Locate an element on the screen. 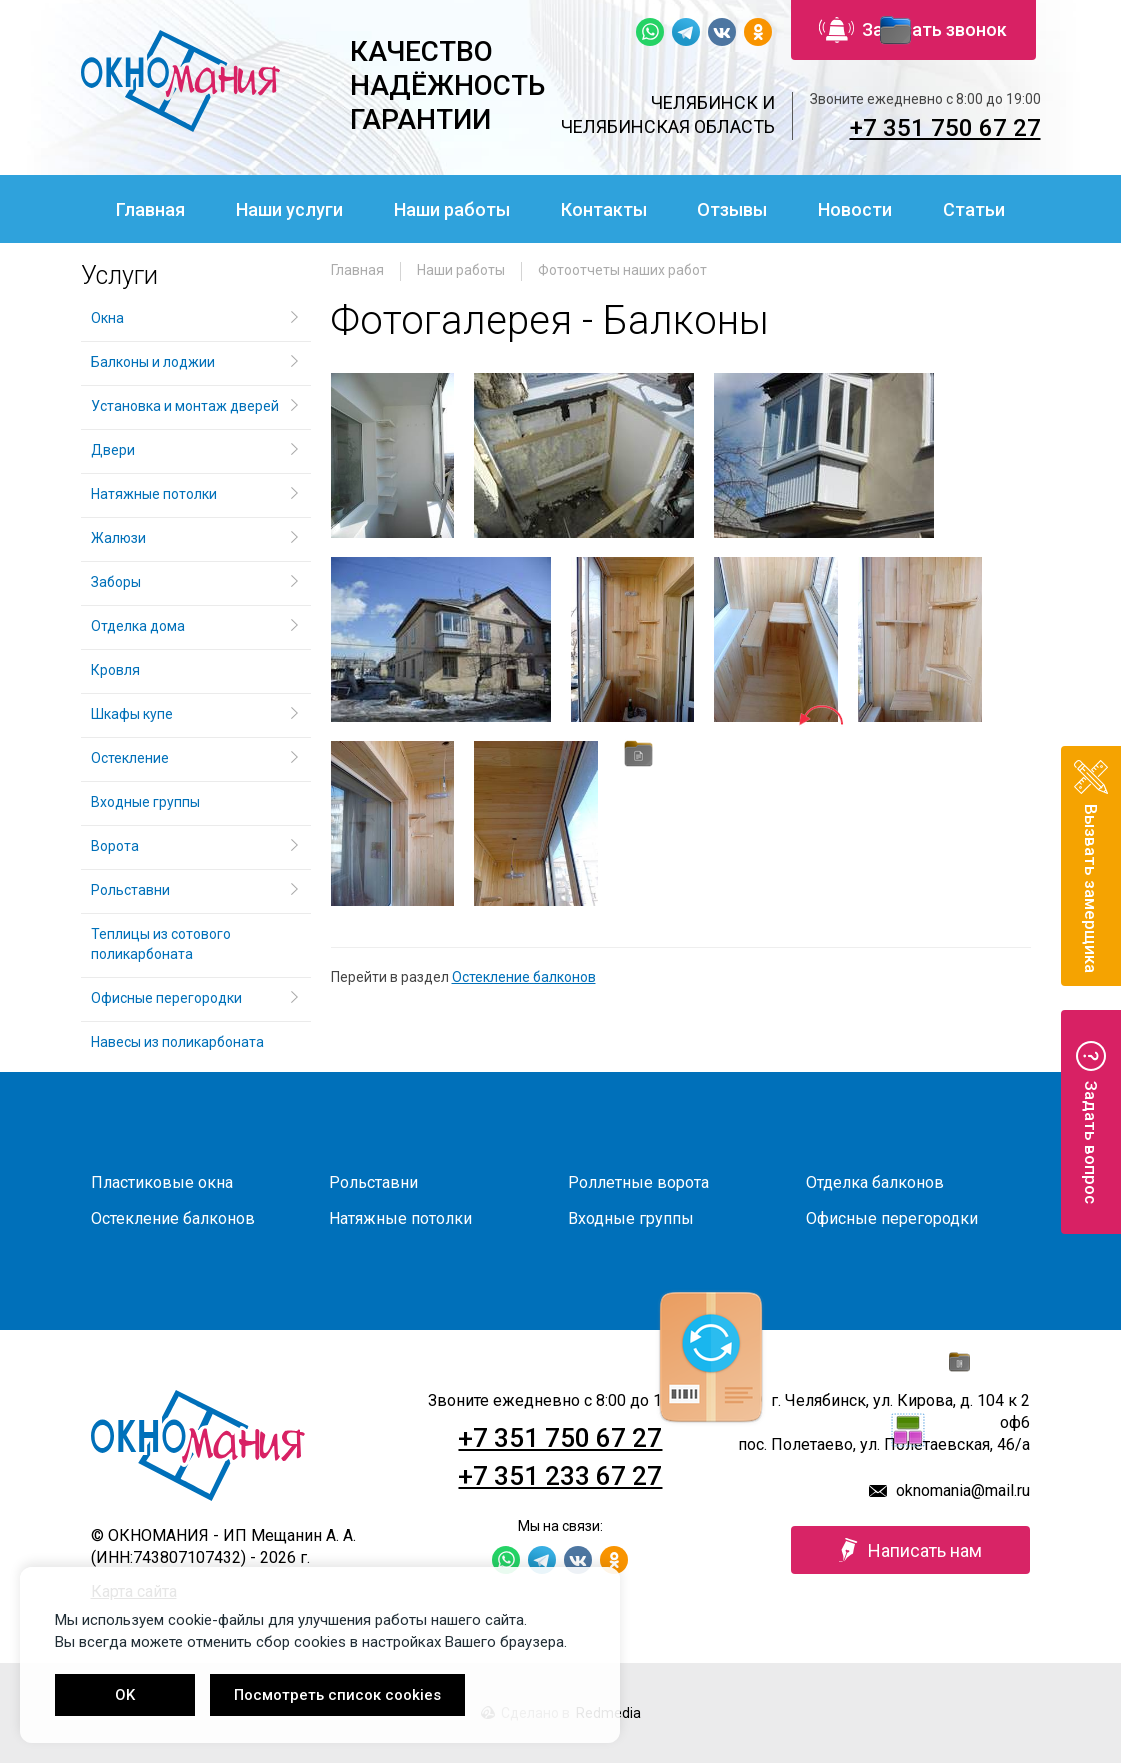  undo the last action is located at coordinates (821, 715).